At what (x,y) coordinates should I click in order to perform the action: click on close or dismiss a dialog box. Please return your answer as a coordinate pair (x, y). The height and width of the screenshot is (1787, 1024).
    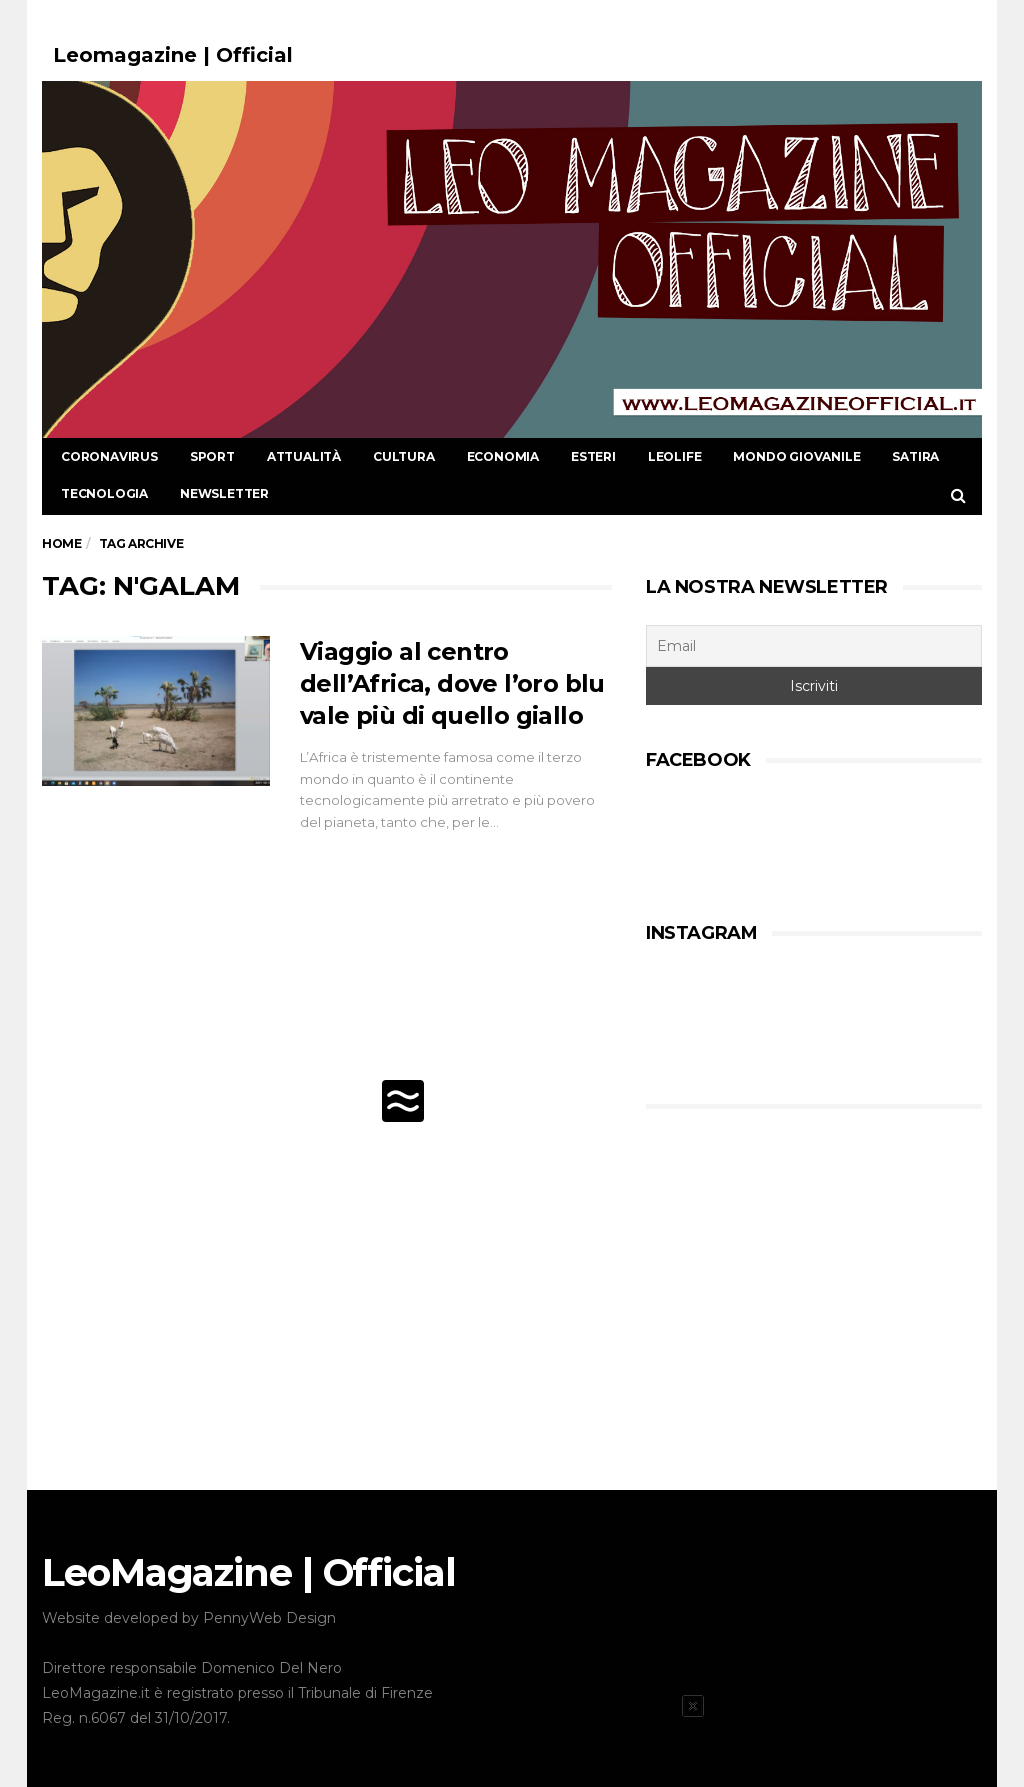
    Looking at the image, I should click on (693, 1706).